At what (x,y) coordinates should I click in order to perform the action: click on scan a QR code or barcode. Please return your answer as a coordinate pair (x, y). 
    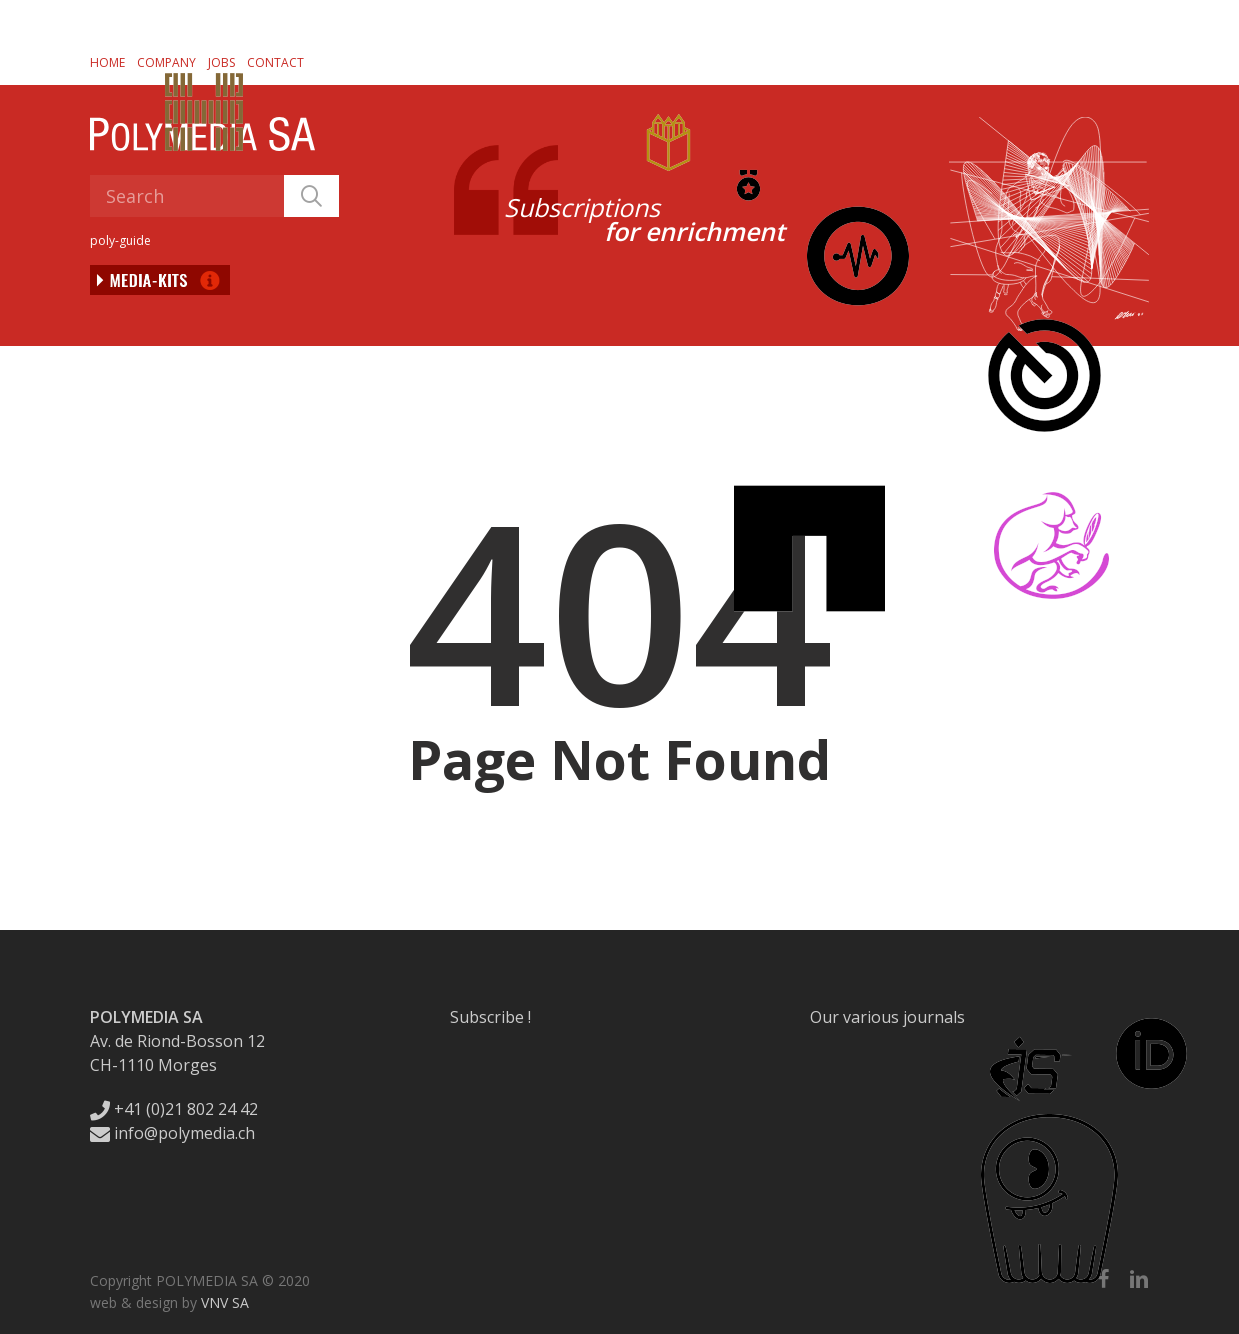
    Looking at the image, I should click on (1044, 375).